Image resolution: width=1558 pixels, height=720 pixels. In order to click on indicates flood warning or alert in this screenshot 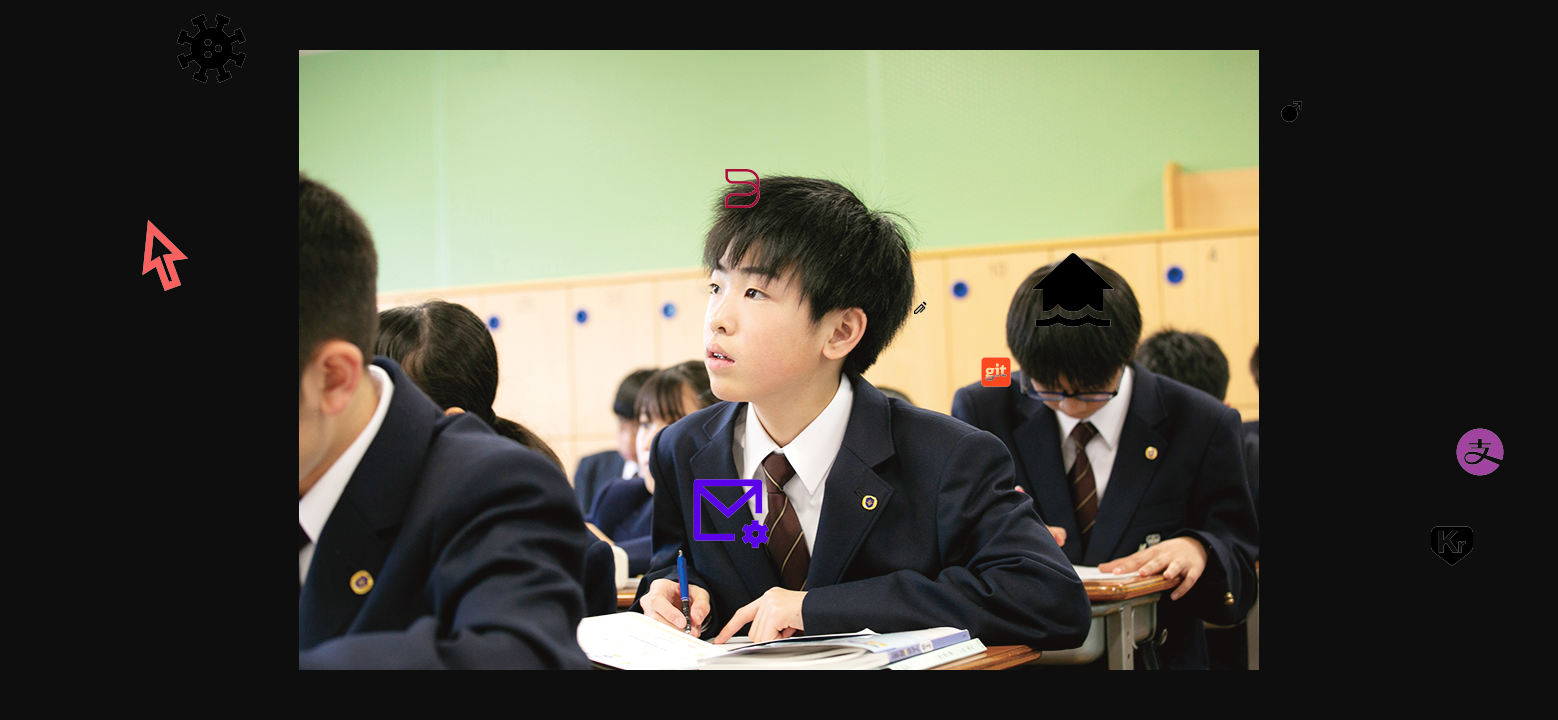, I will do `click(1073, 293)`.